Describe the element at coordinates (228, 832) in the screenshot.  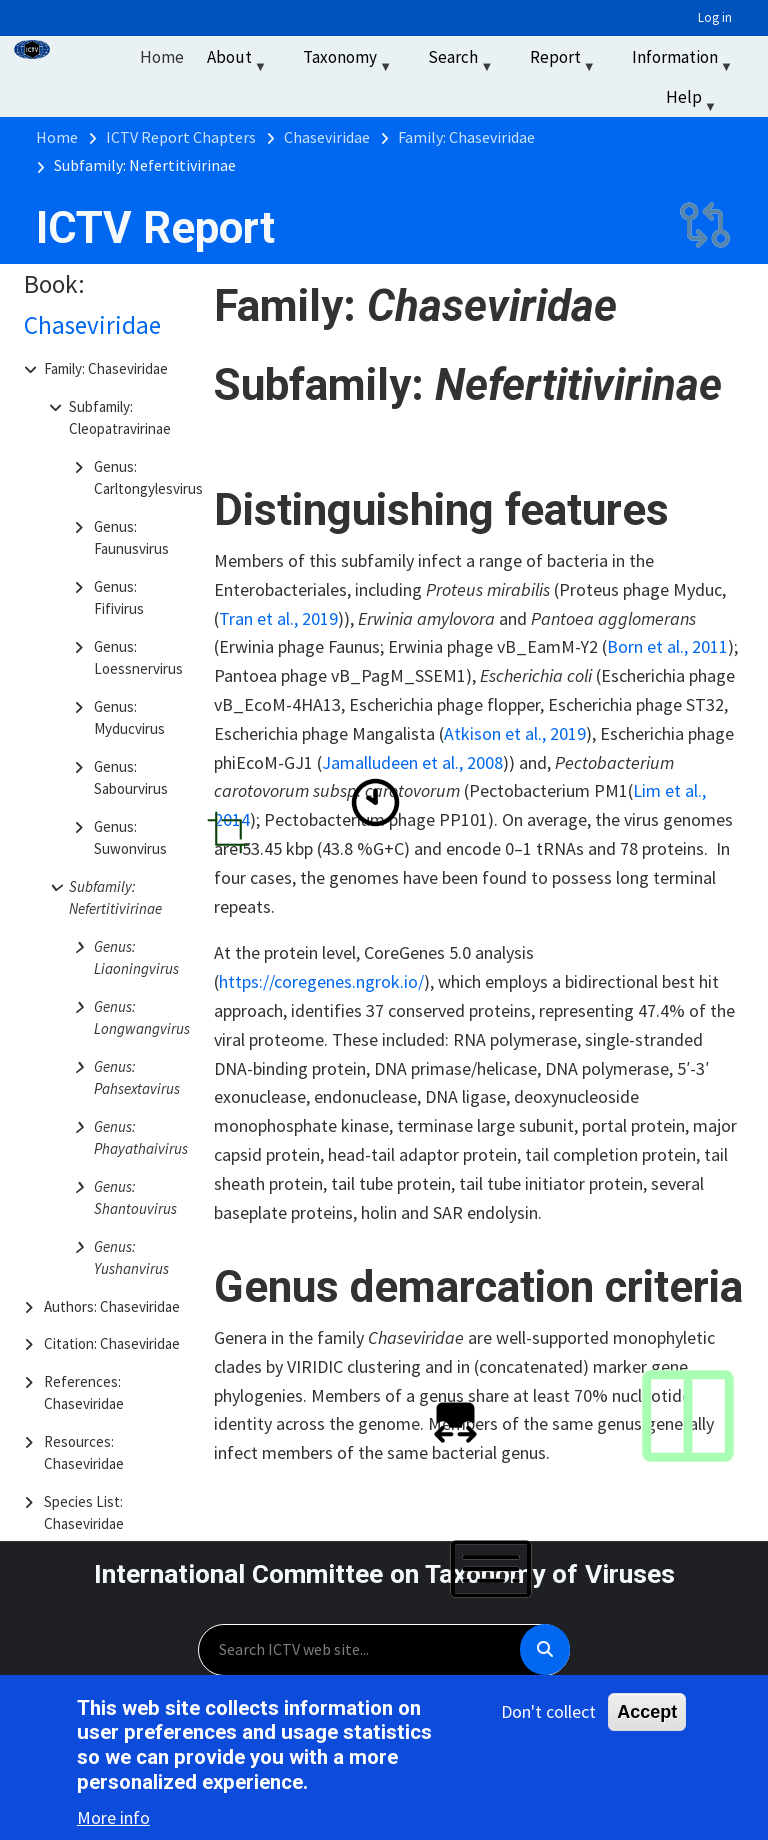
I see `crop an image or photo` at that location.